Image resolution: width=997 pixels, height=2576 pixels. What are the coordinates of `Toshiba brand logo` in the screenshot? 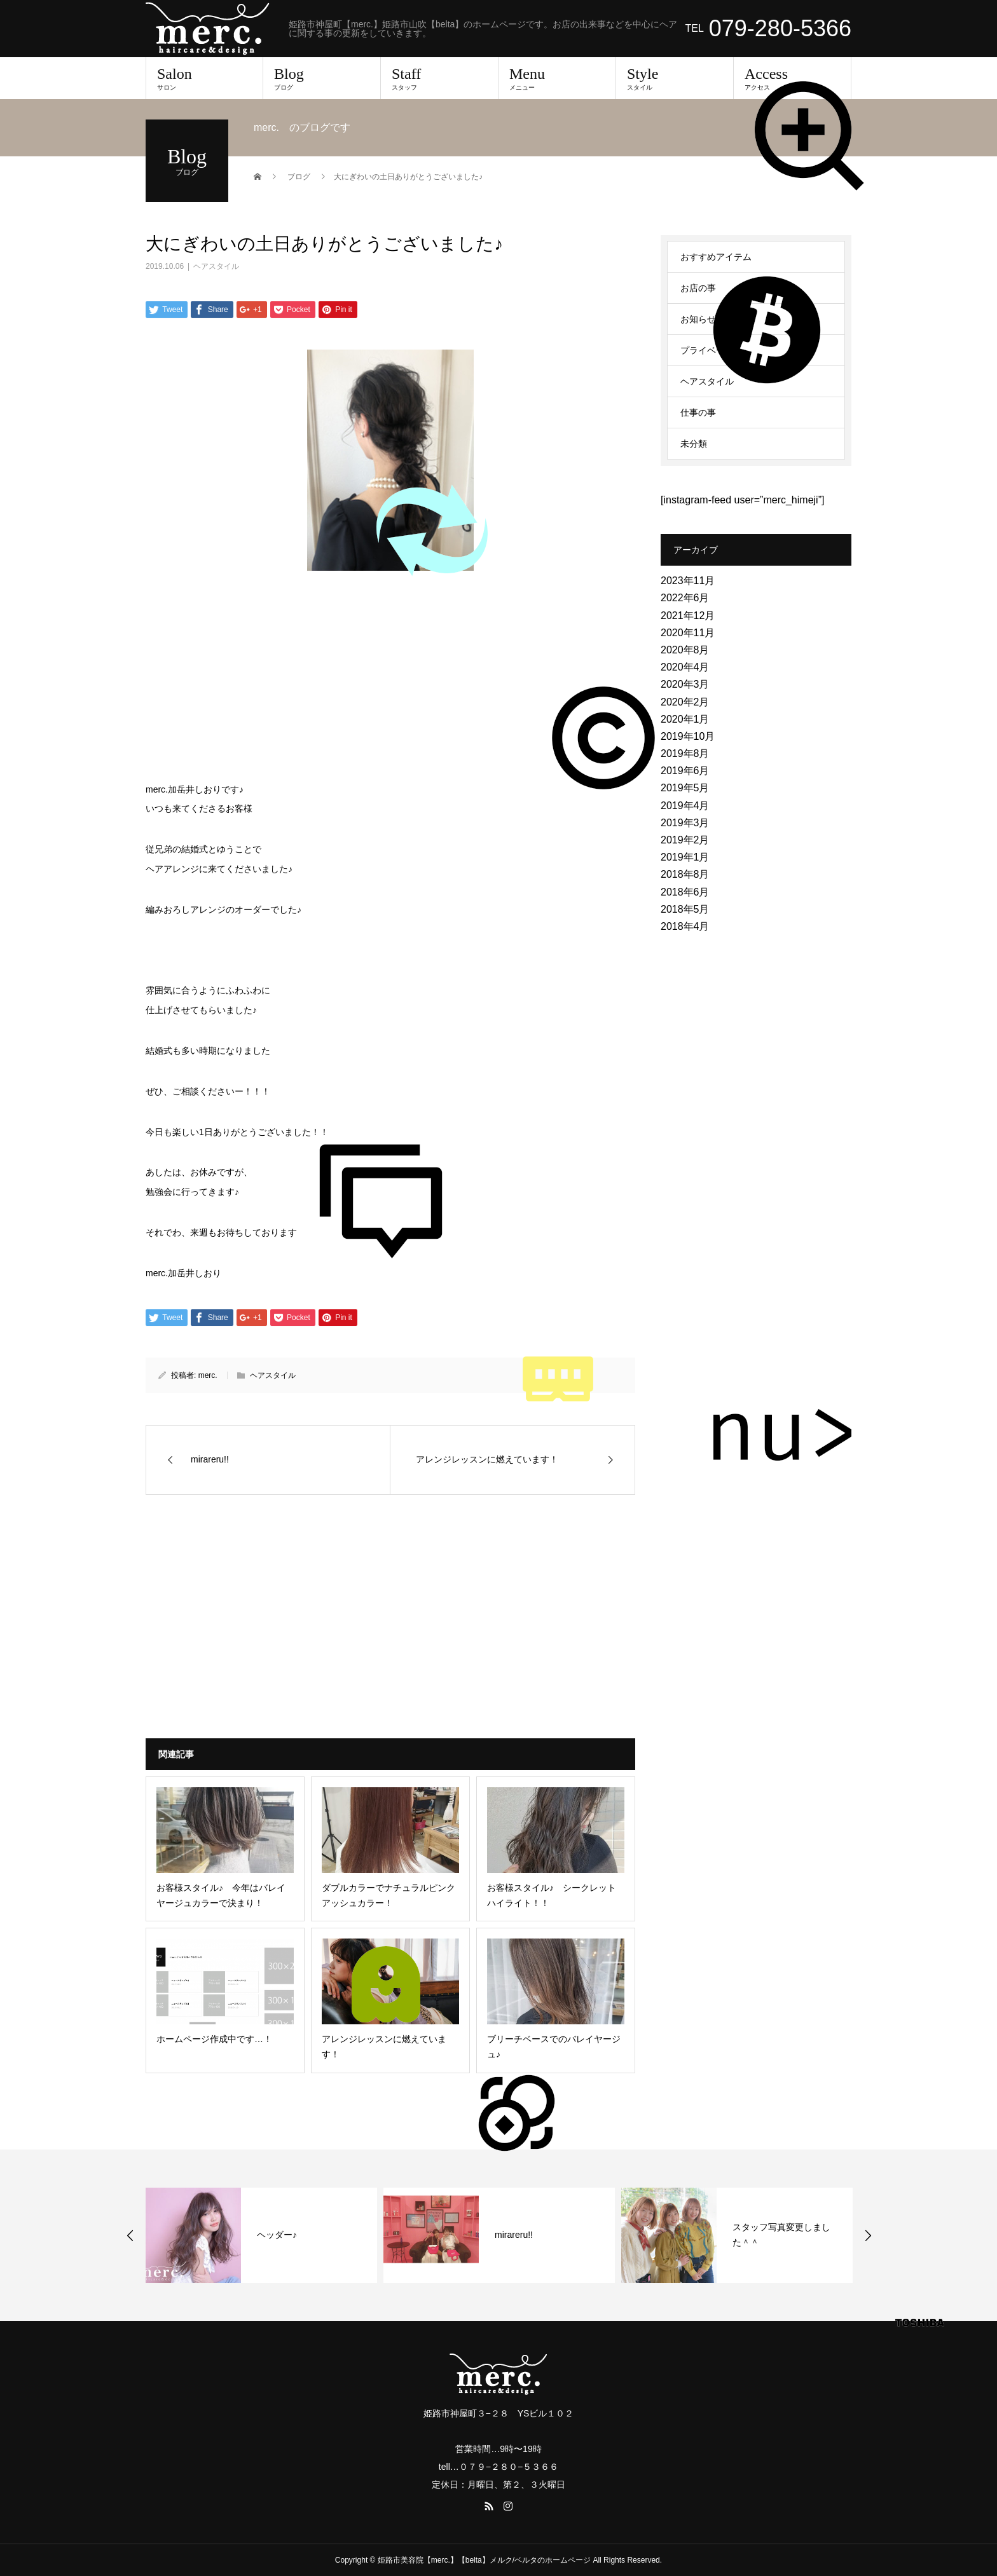 It's located at (919, 2322).